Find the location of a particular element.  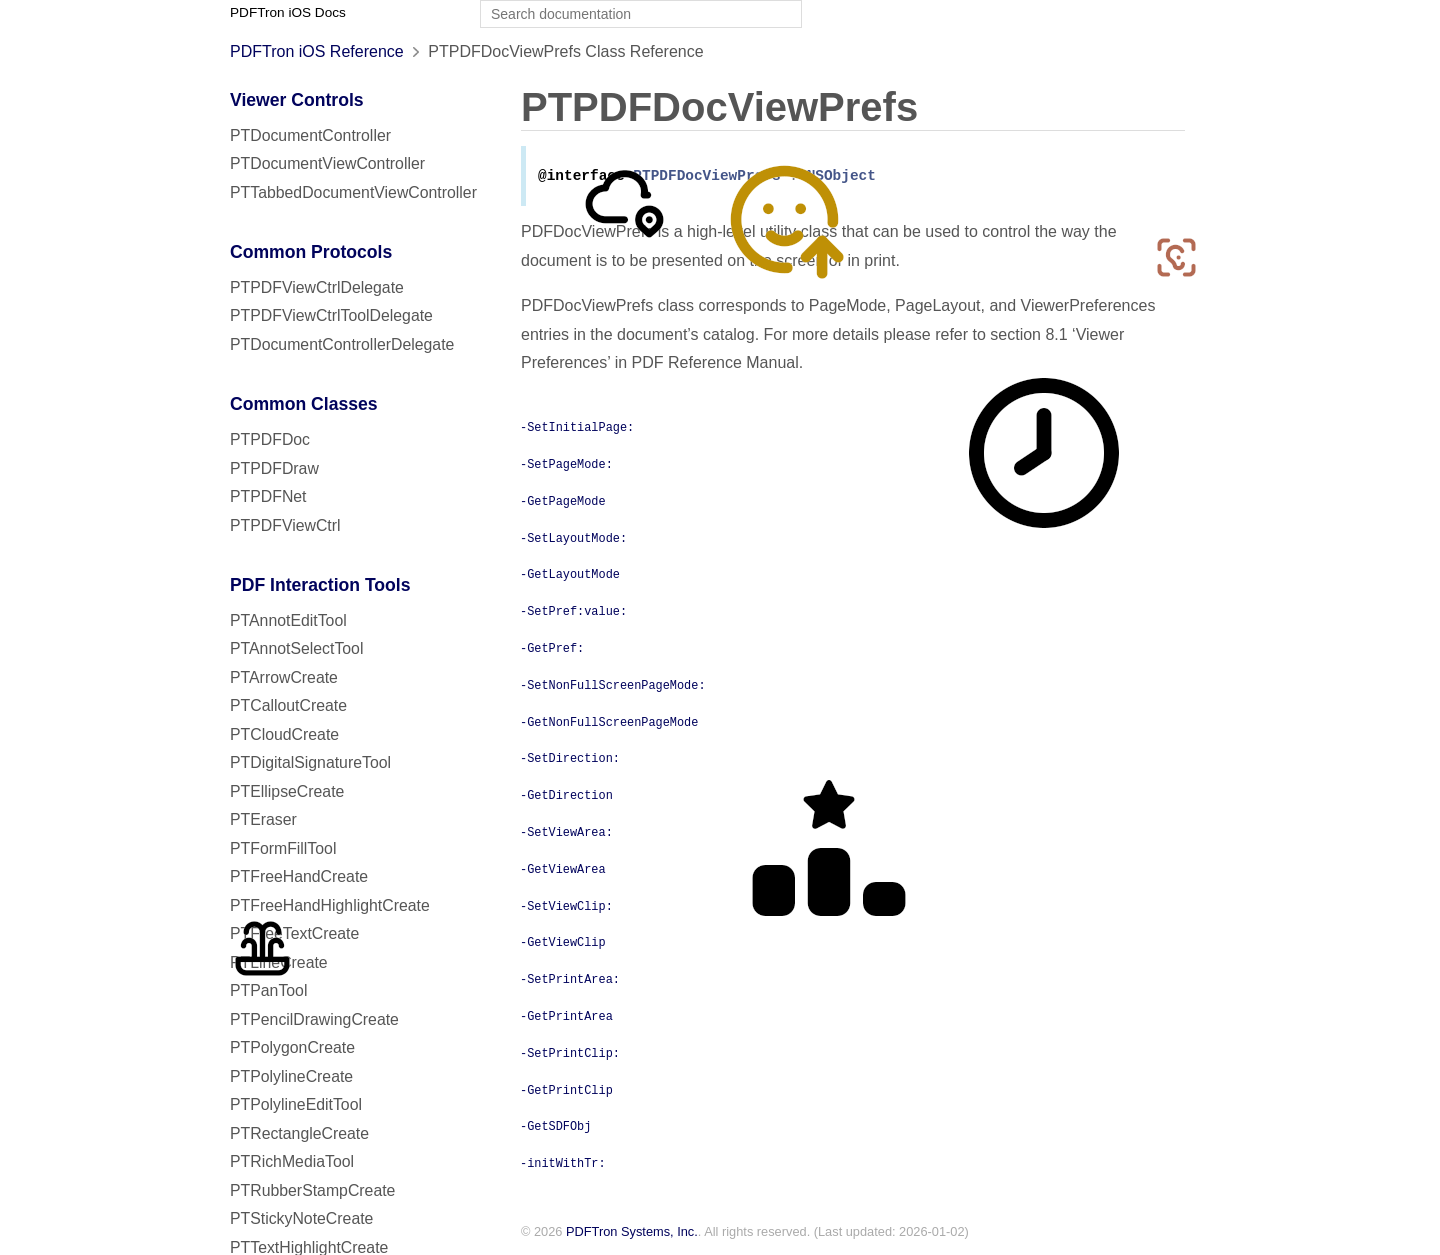

view current time is located at coordinates (1044, 453).